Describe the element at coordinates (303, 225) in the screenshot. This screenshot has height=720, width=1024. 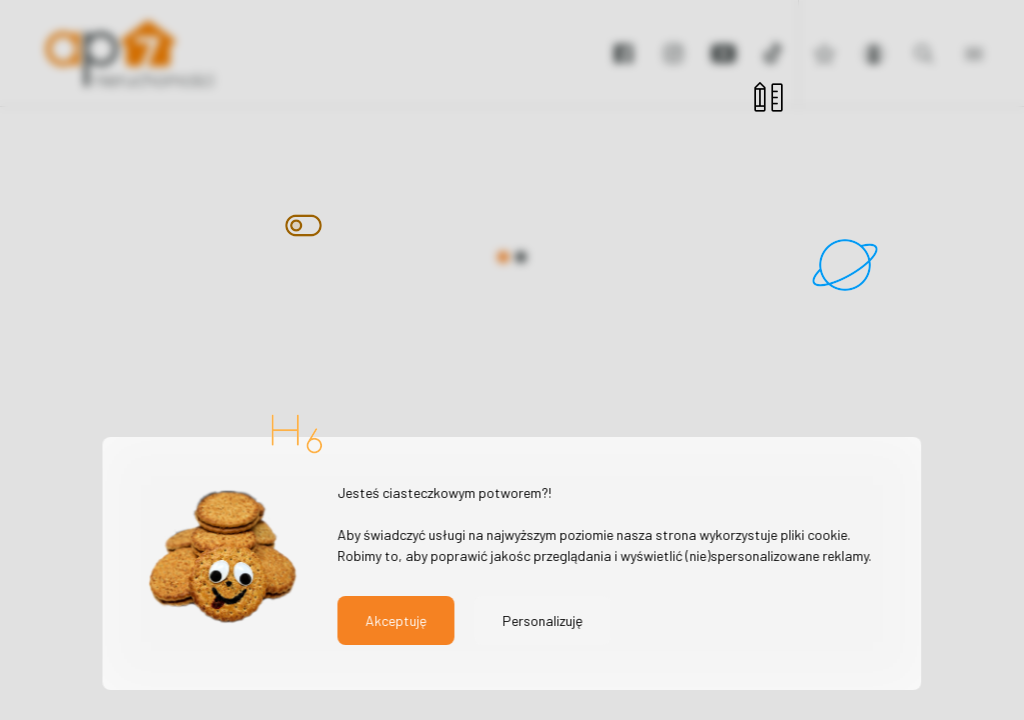
I see `toggle switch in off position` at that location.